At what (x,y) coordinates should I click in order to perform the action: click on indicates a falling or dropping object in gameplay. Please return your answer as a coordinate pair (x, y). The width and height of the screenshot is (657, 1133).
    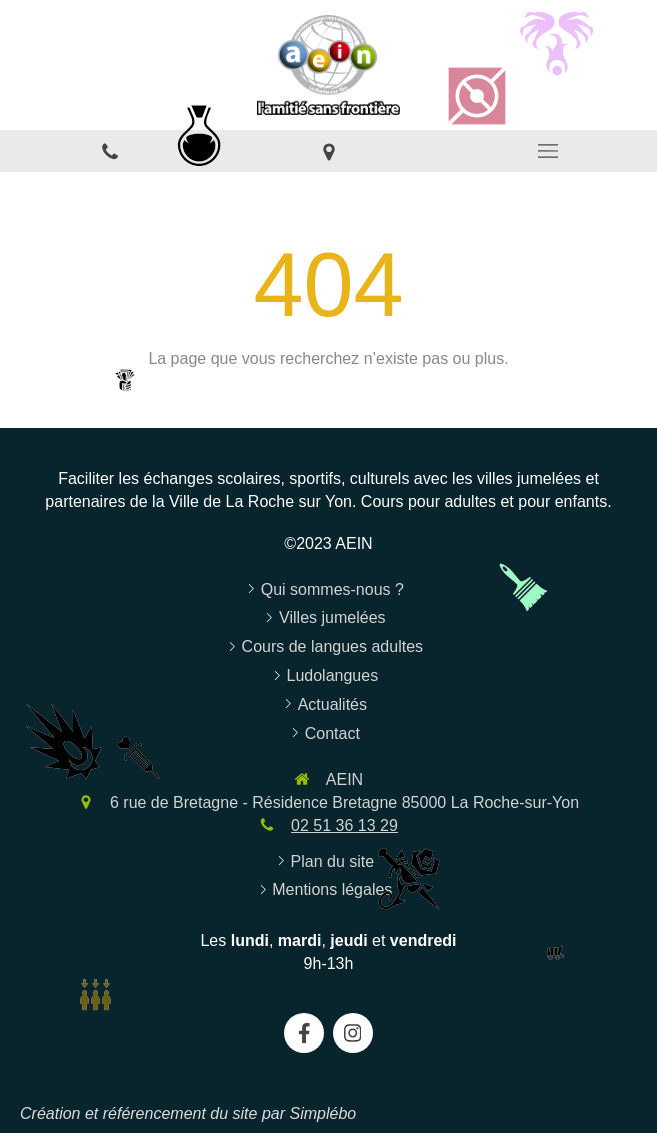
    Looking at the image, I should click on (62, 740).